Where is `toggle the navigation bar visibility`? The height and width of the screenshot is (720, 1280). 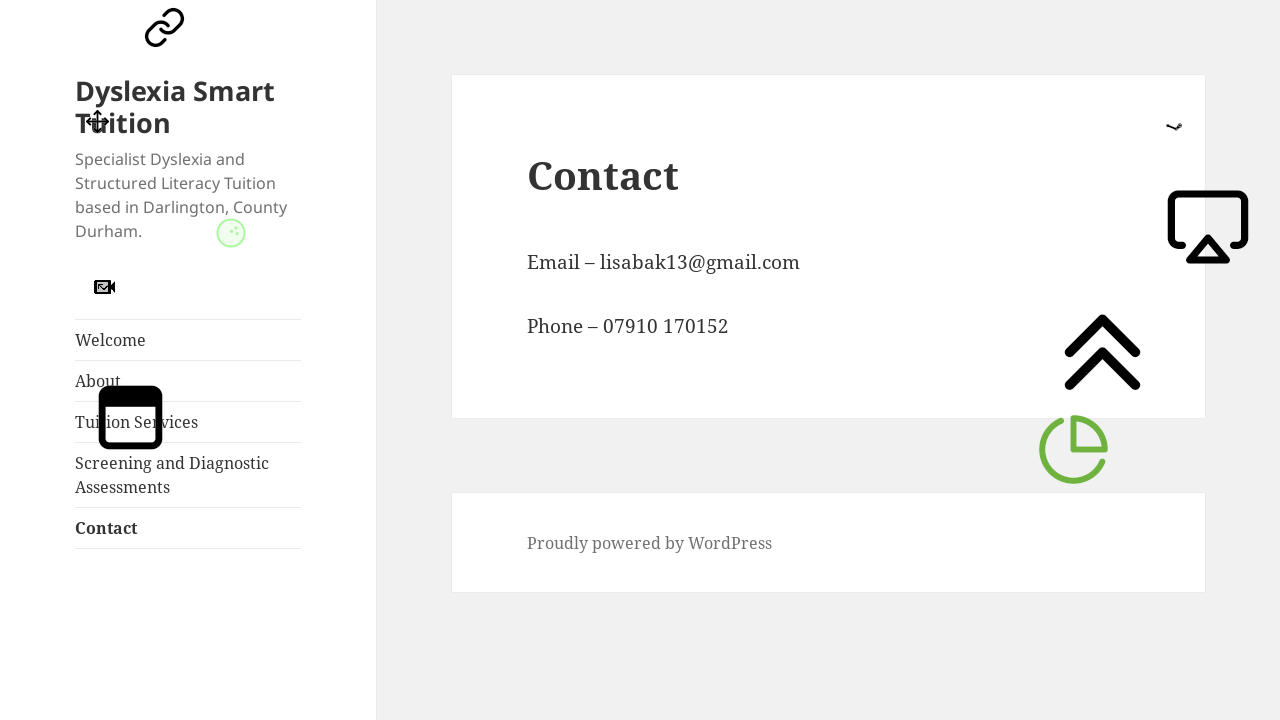
toggle the navigation bar visibility is located at coordinates (130, 417).